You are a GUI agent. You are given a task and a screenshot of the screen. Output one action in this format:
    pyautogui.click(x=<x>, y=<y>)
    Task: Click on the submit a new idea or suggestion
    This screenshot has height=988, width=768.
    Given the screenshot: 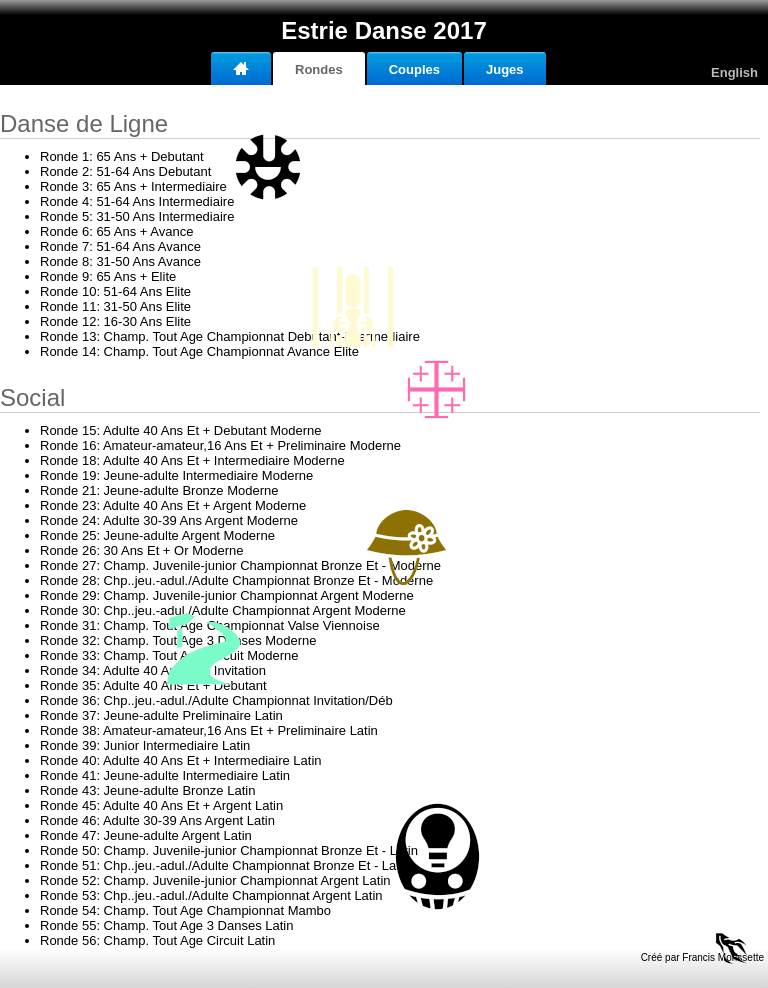 What is the action you would take?
    pyautogui.click(x=437, y=856)
    